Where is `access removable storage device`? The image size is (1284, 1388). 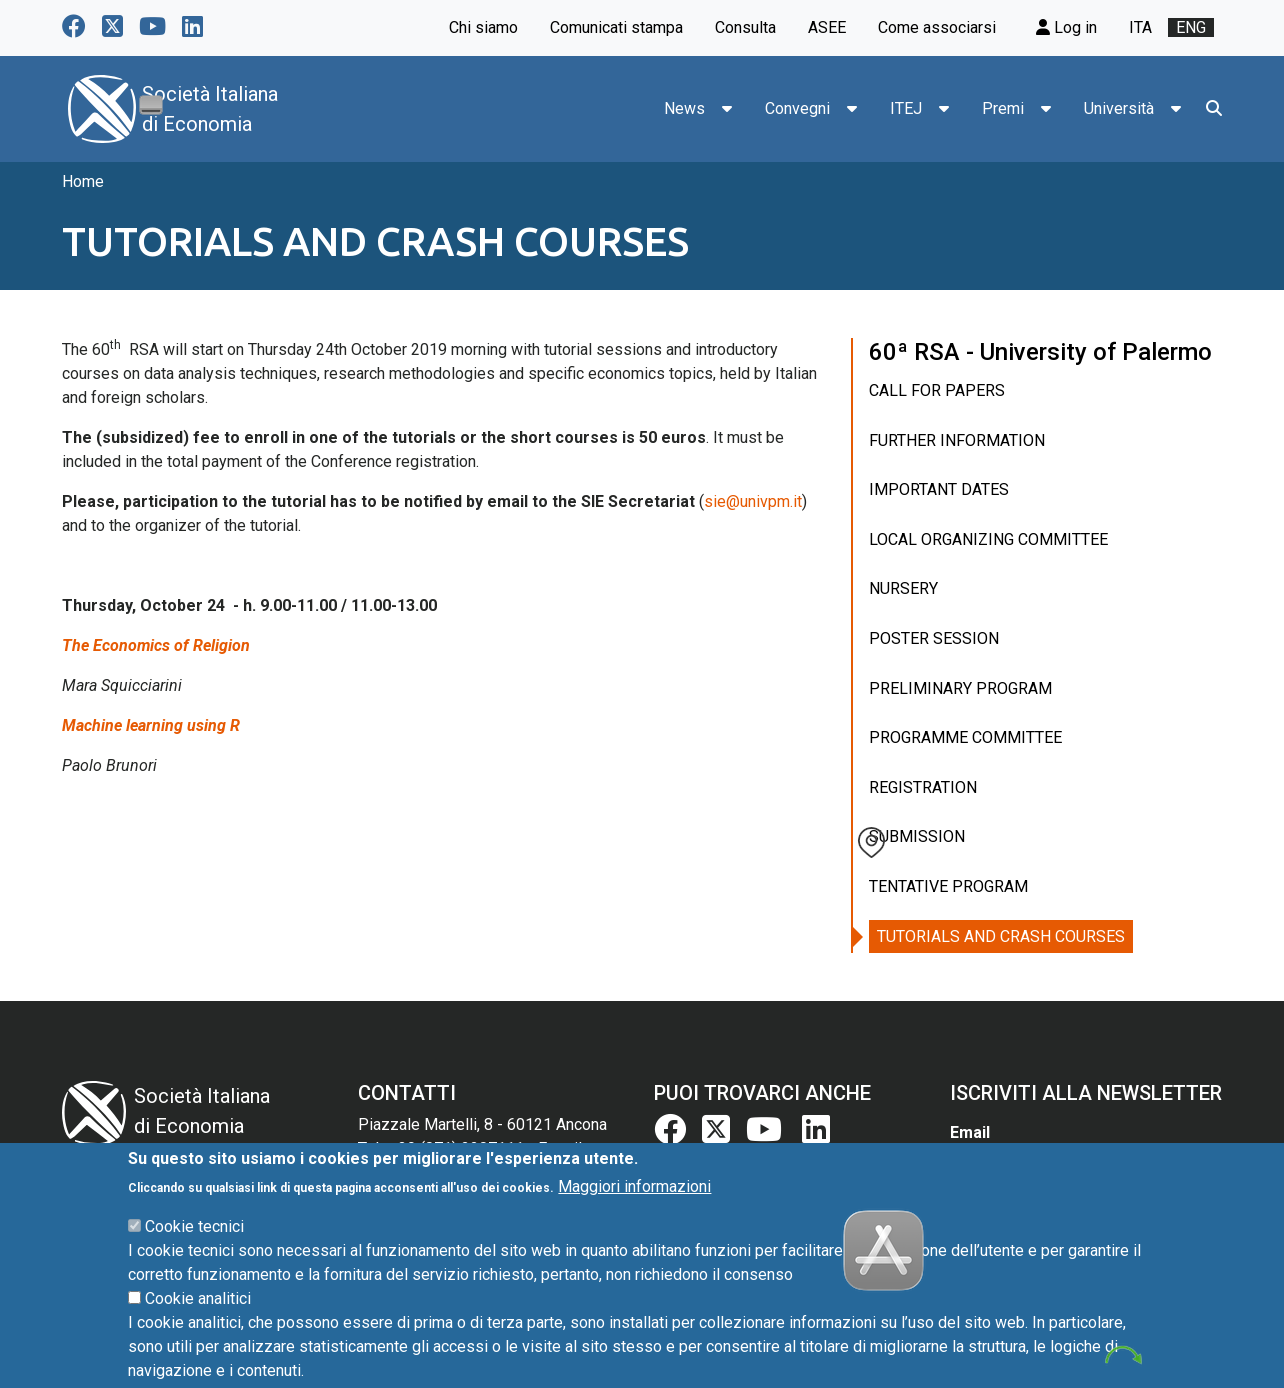
access removable storage device is located at coordinates (151, 105).